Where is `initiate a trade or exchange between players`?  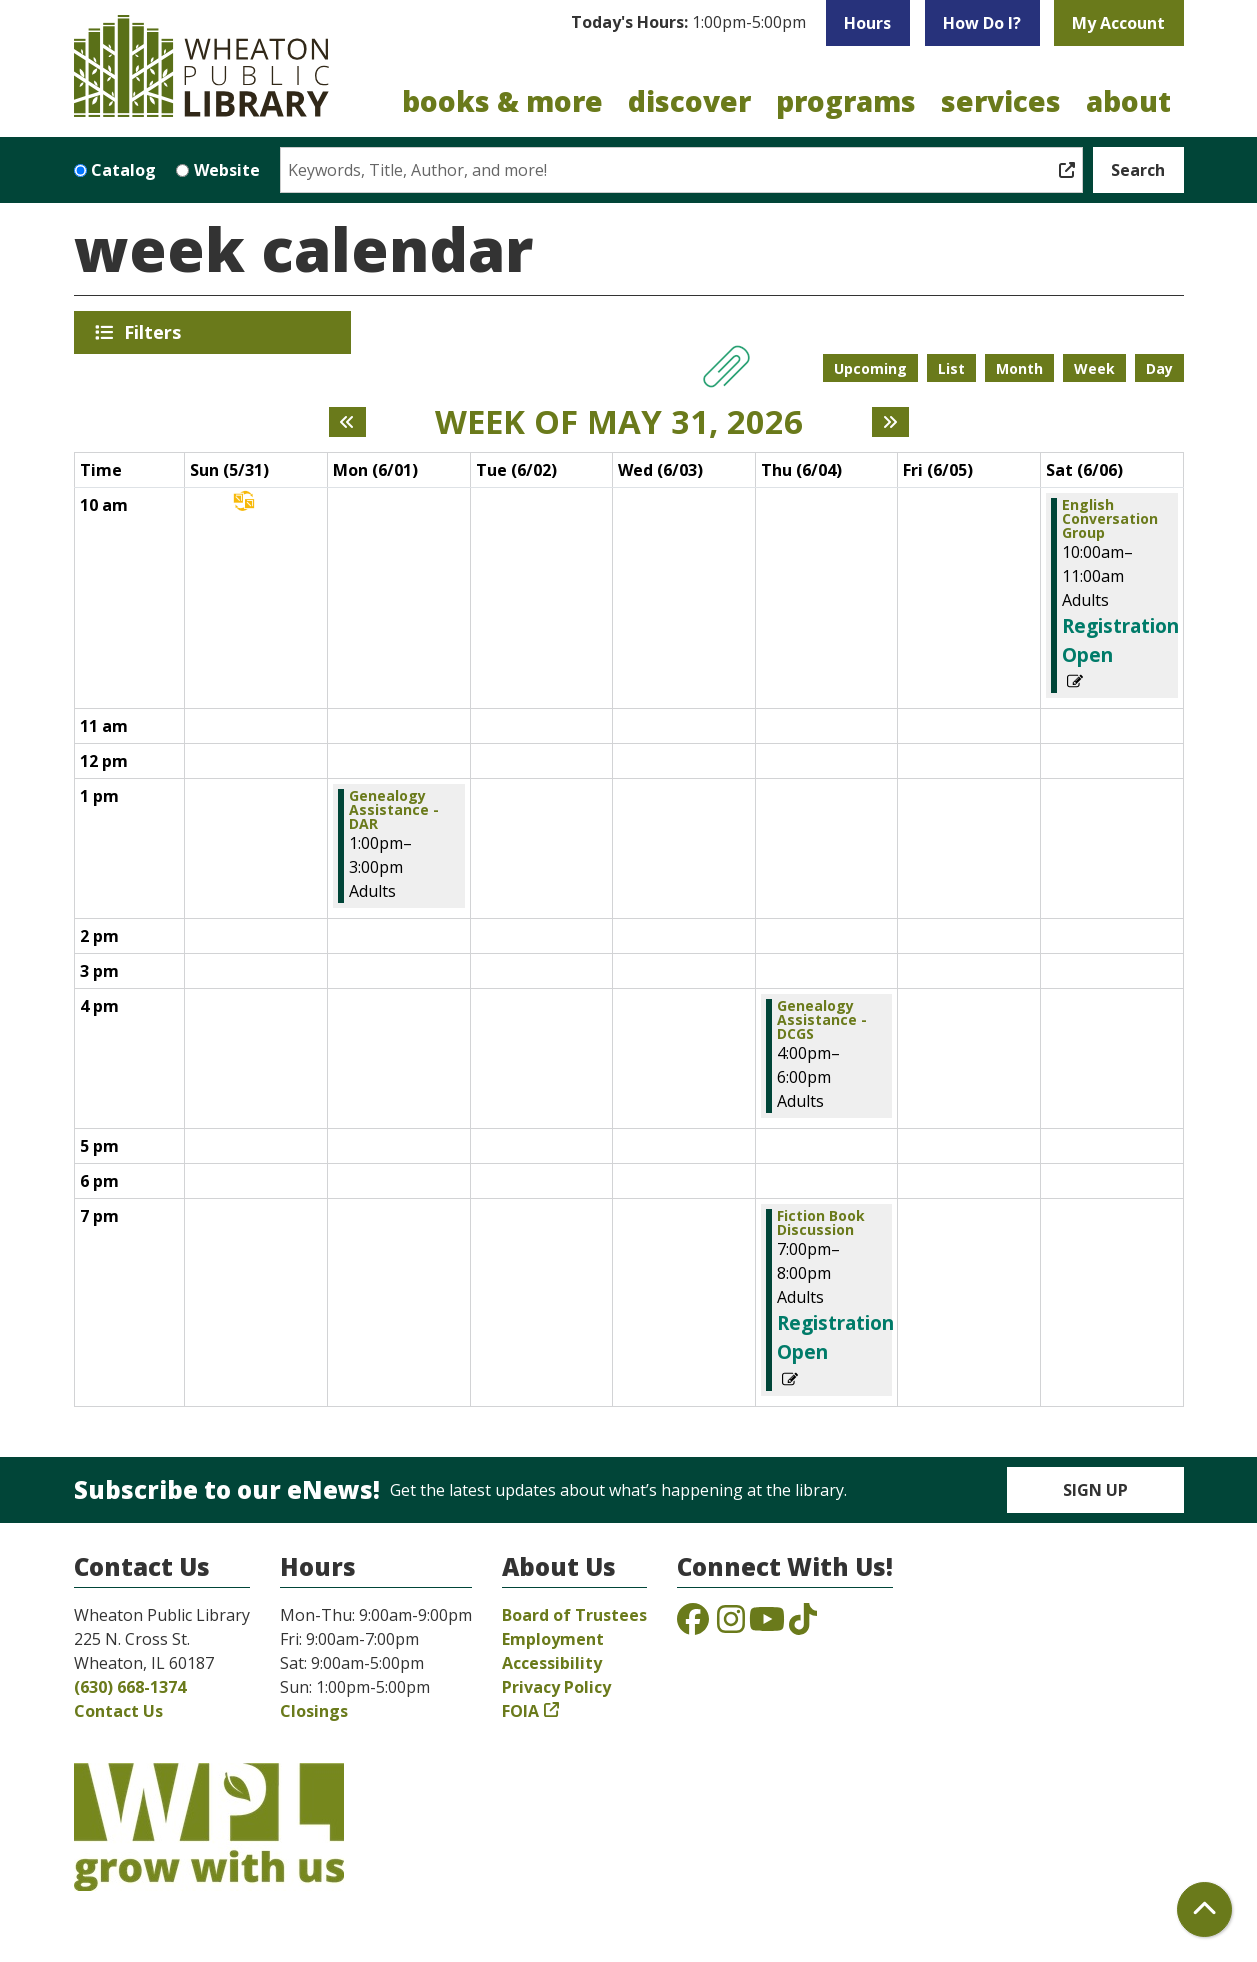 initiate a trade or exchange between players is located at coordinates (244, 501).